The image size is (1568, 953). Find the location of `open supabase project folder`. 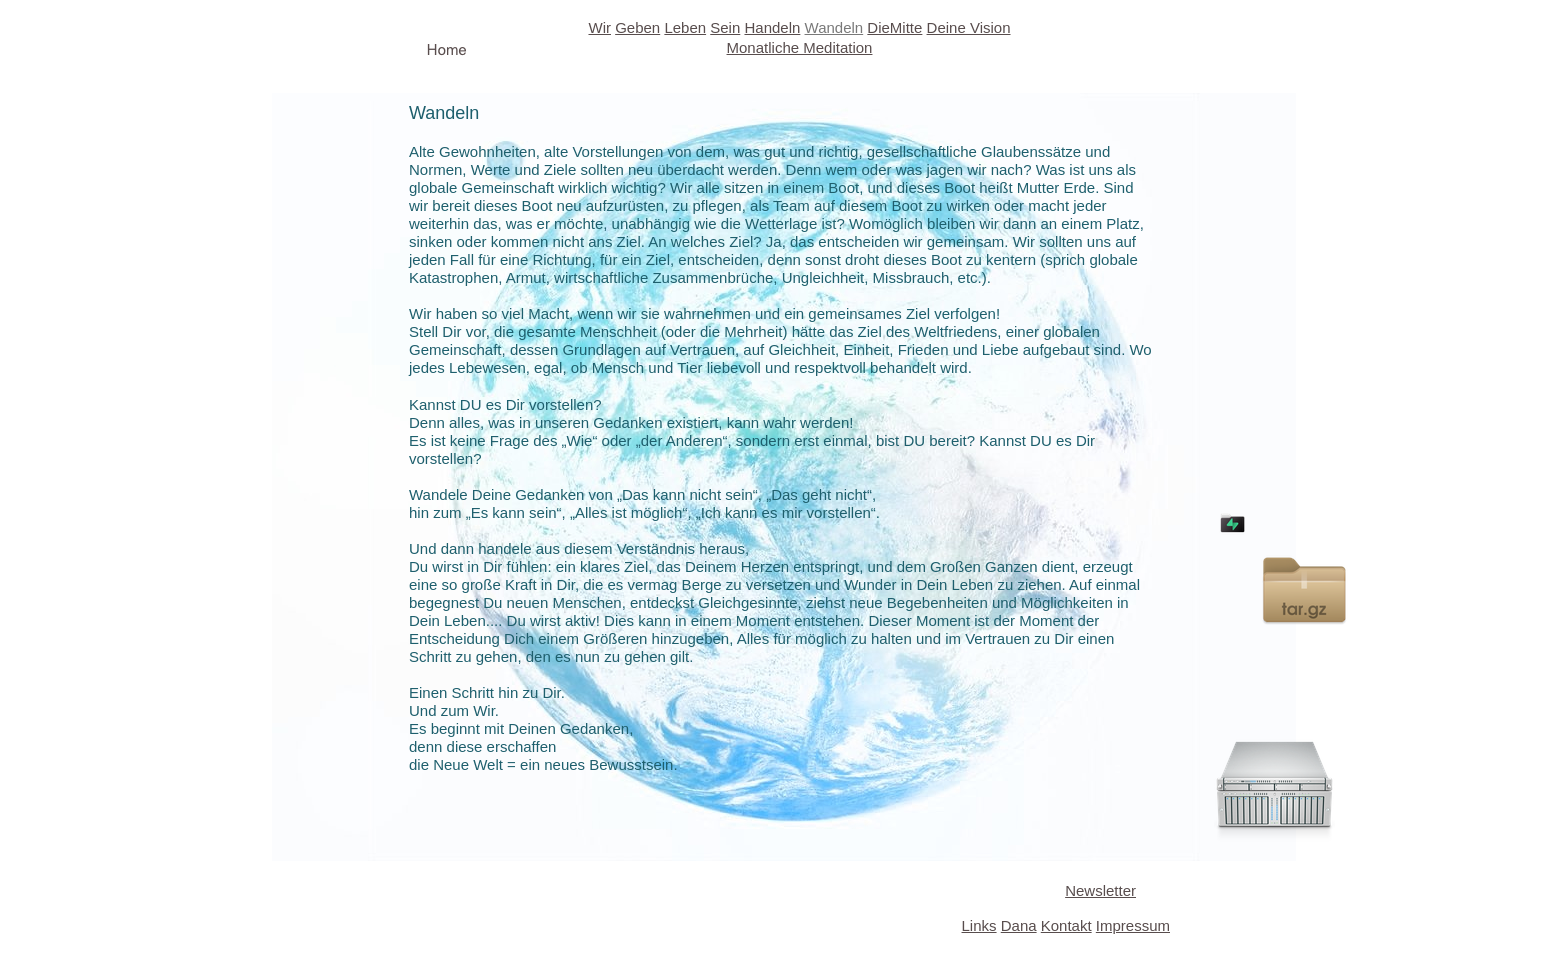

open supabase project folder is located at coordinates (1232, 523).